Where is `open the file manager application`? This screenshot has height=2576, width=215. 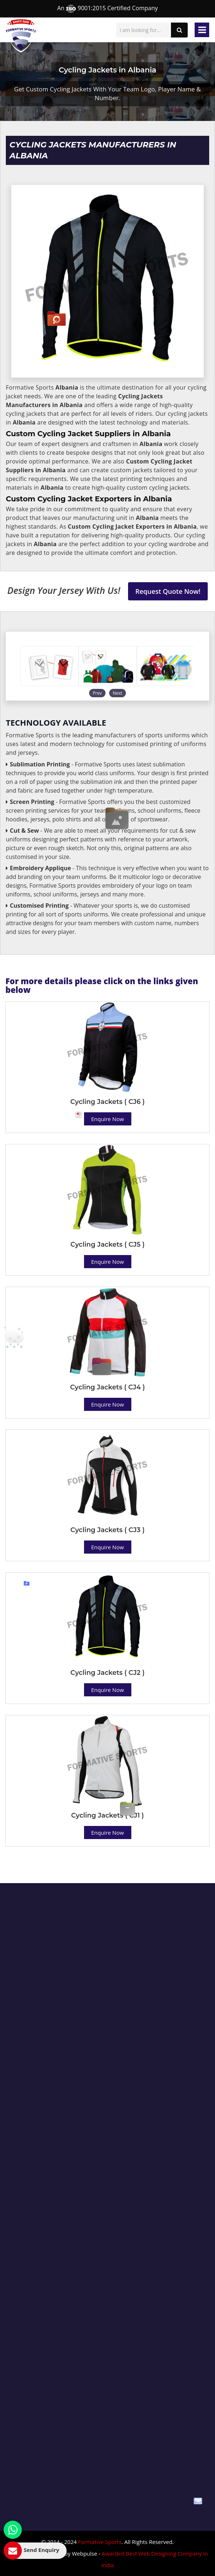 open the file manager application is located at coordinates (127, 1808).